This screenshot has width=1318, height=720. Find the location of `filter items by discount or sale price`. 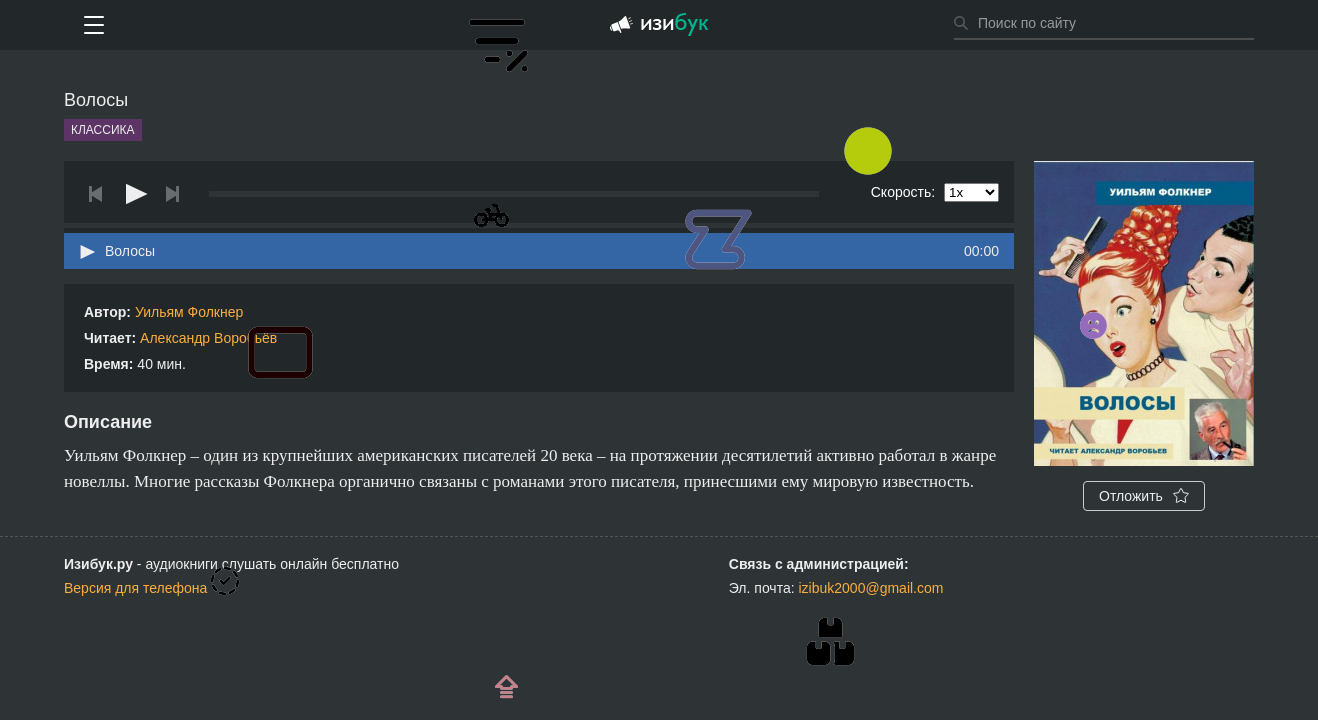

filter items by discount or sale price is located at coordinates (497, 41).